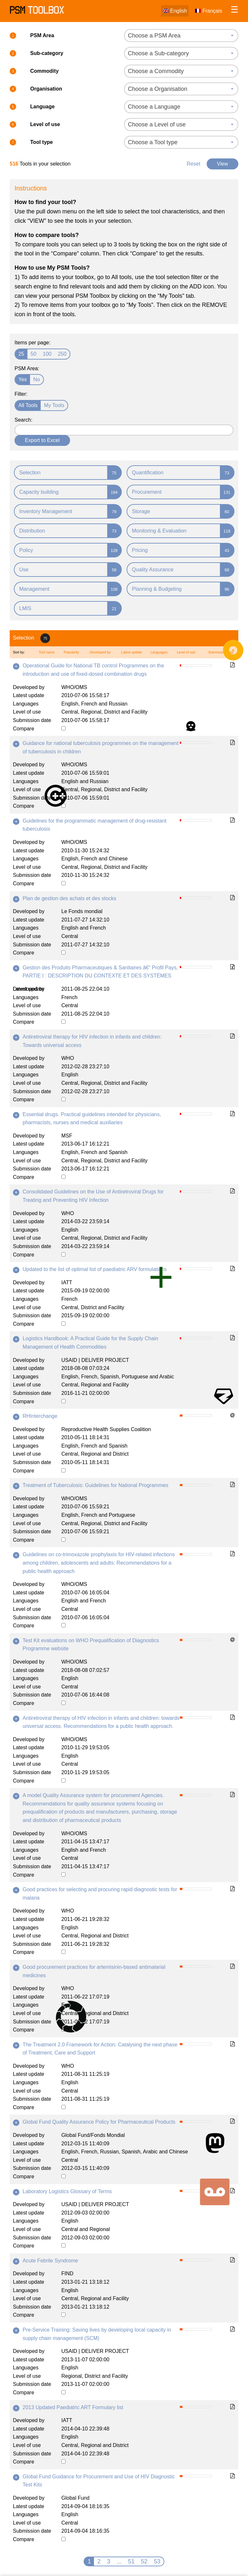 This screenshot has width=248, height=2576. Describe the element at coordinates (233, 650) in the screenshot. I see `view music album collection` at that location.